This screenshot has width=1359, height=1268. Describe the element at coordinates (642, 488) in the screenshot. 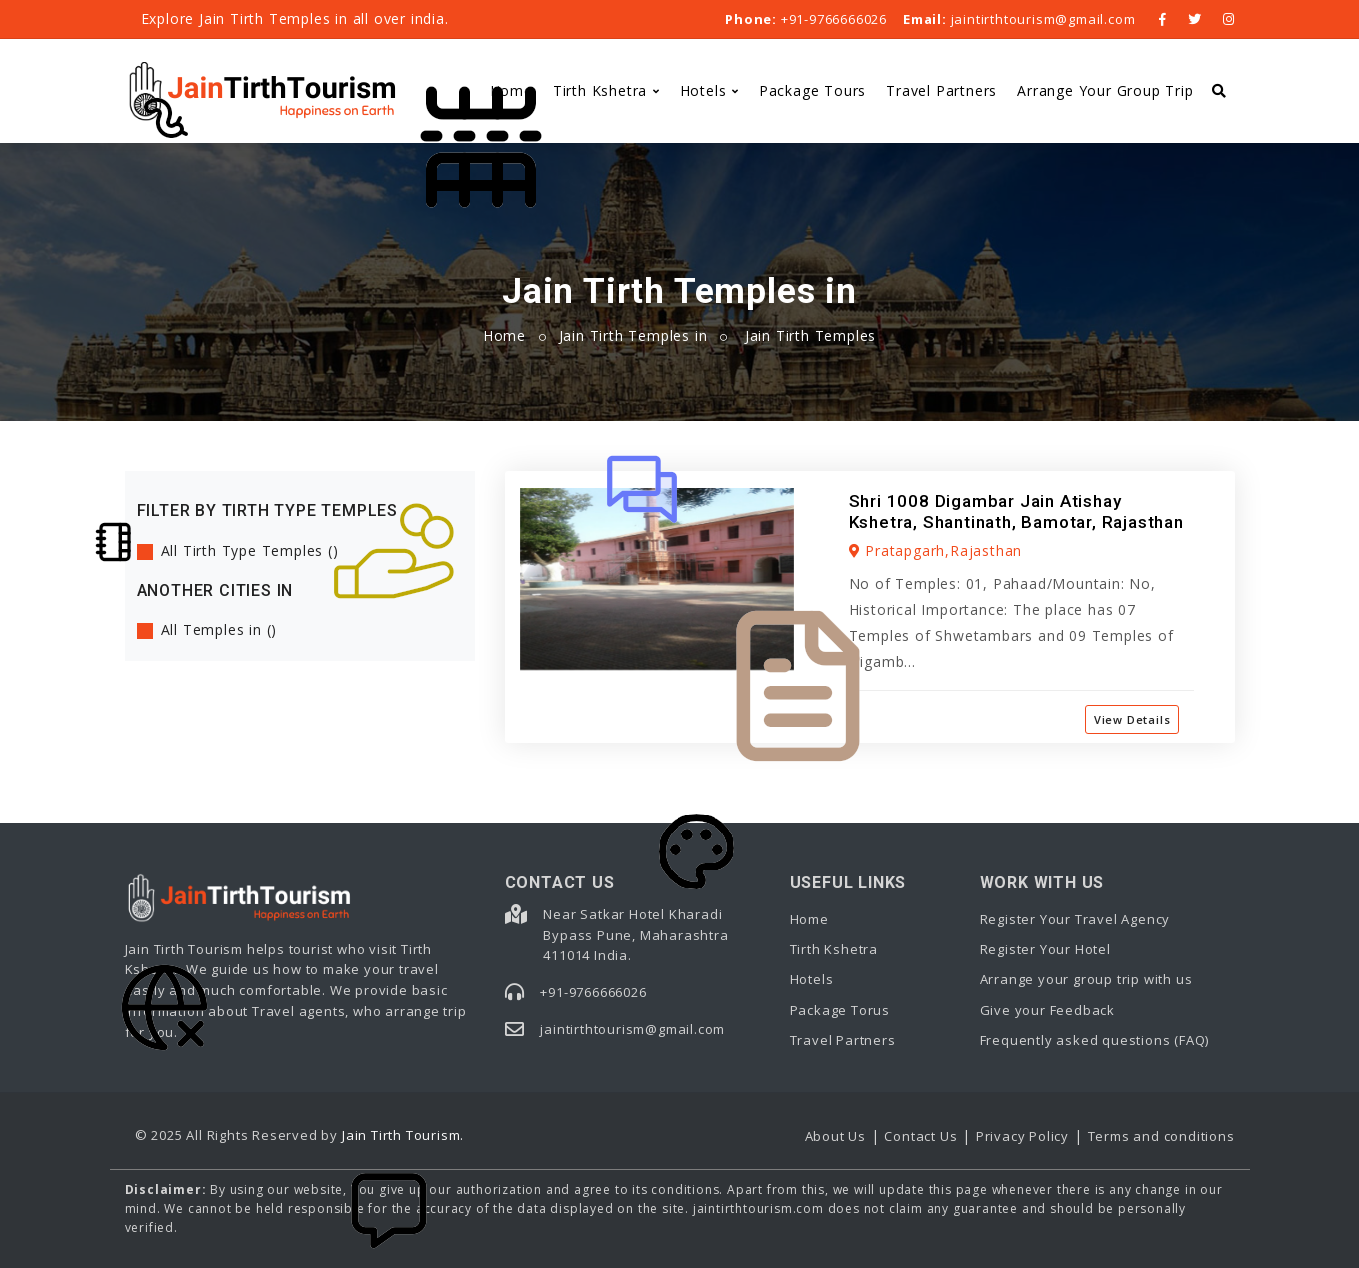

I see `open your messages or conversations` at that location.